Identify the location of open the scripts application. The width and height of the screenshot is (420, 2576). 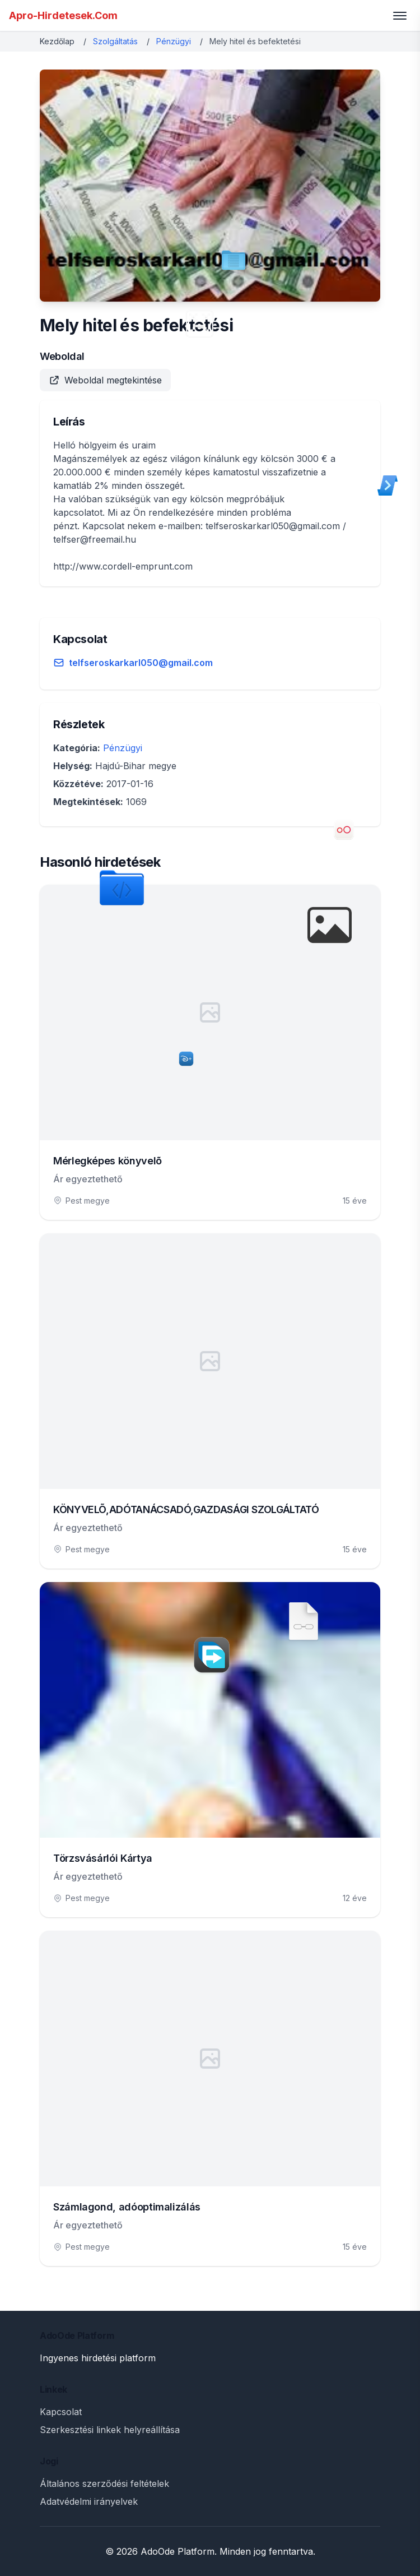
(388, 485).